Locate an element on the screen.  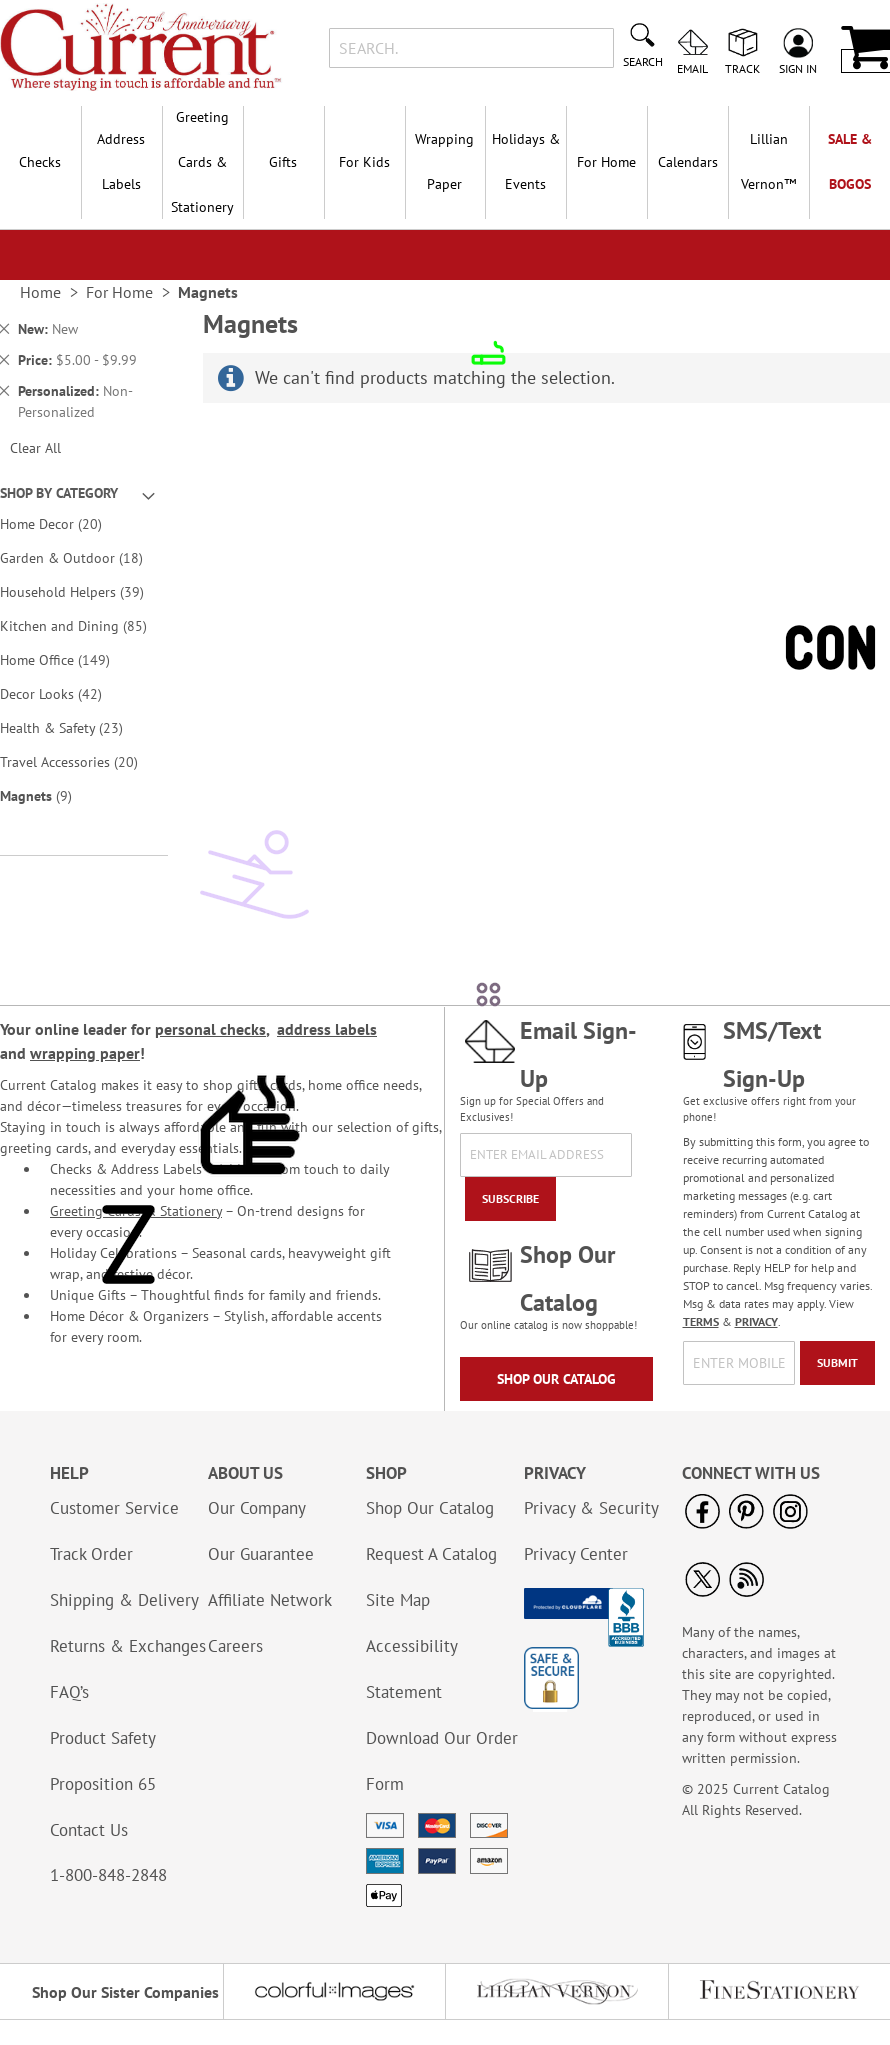
access ski resort or winter sports information is located at coordinates (254, 876).